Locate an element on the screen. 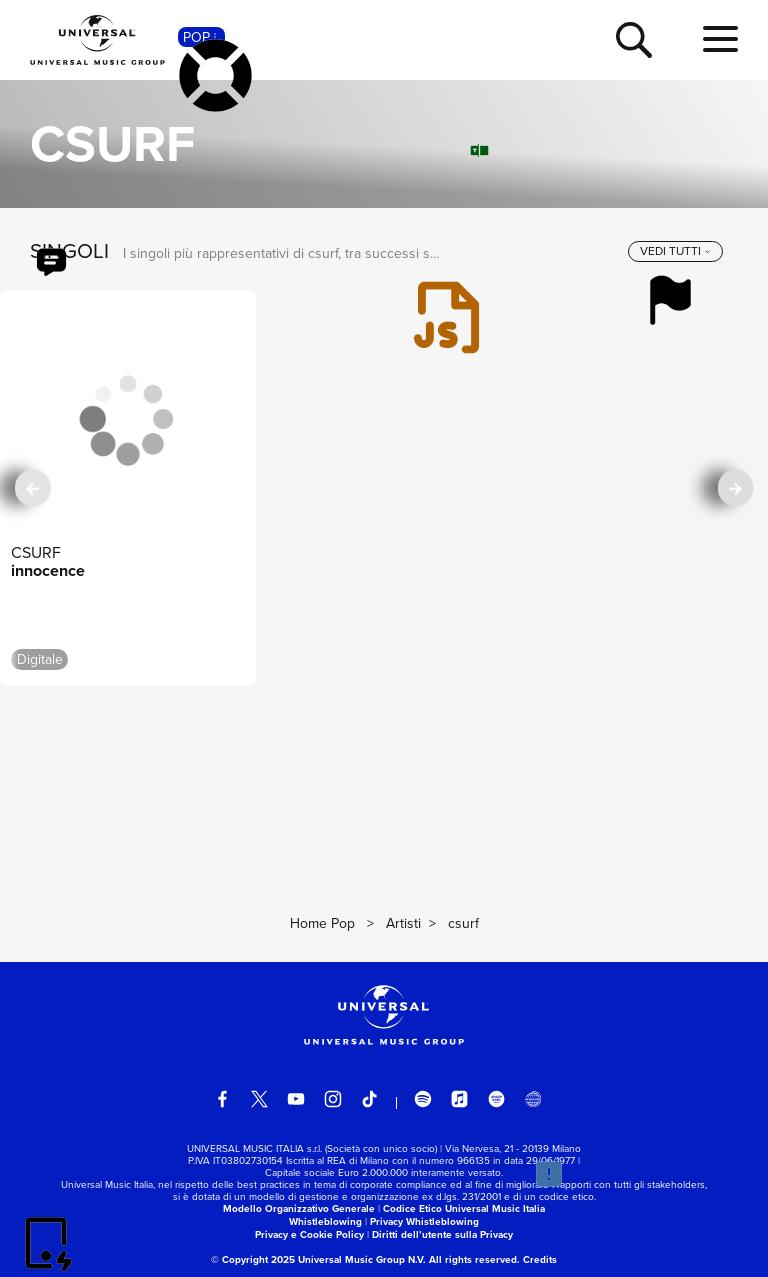  open messages or chat is located at coordinates (51, 261).